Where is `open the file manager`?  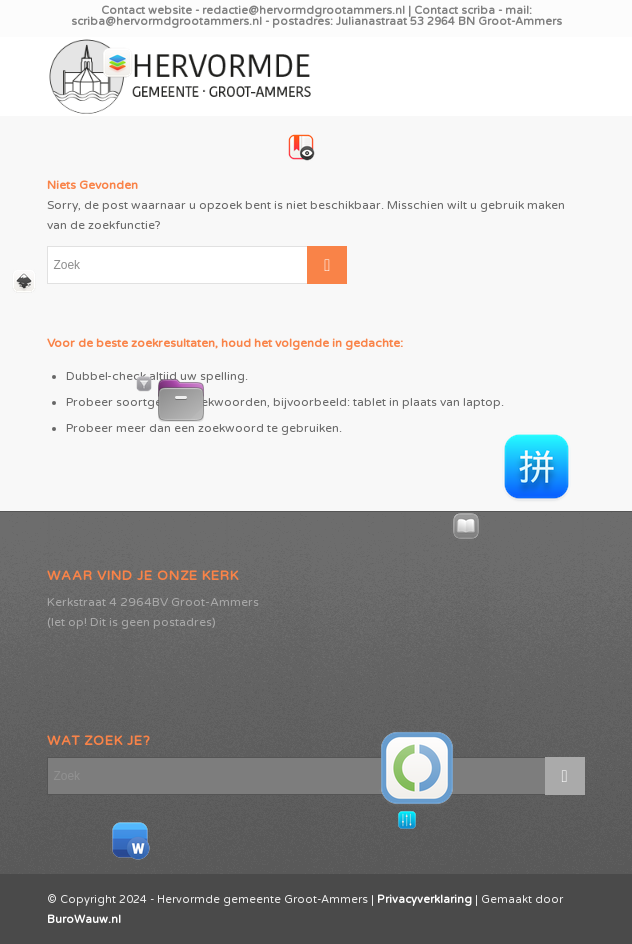
open the file manager is located at coordinates (181, 400).